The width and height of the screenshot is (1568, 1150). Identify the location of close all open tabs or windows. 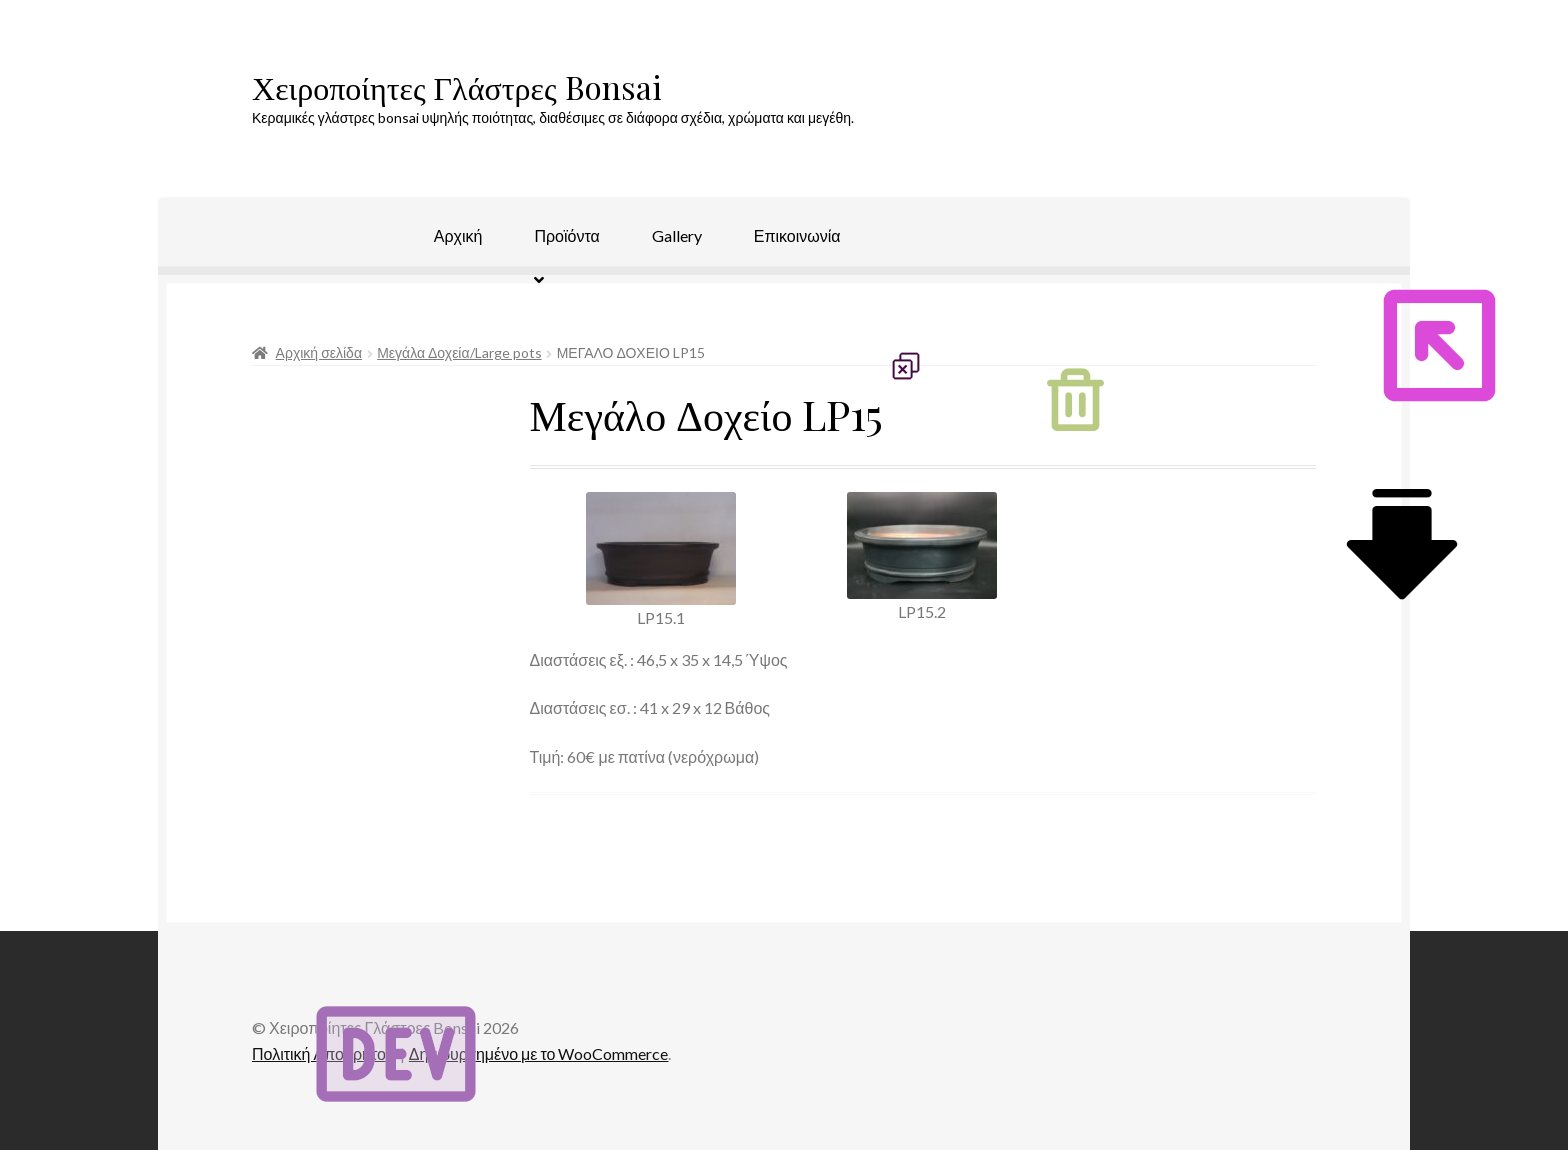
(906, 366).